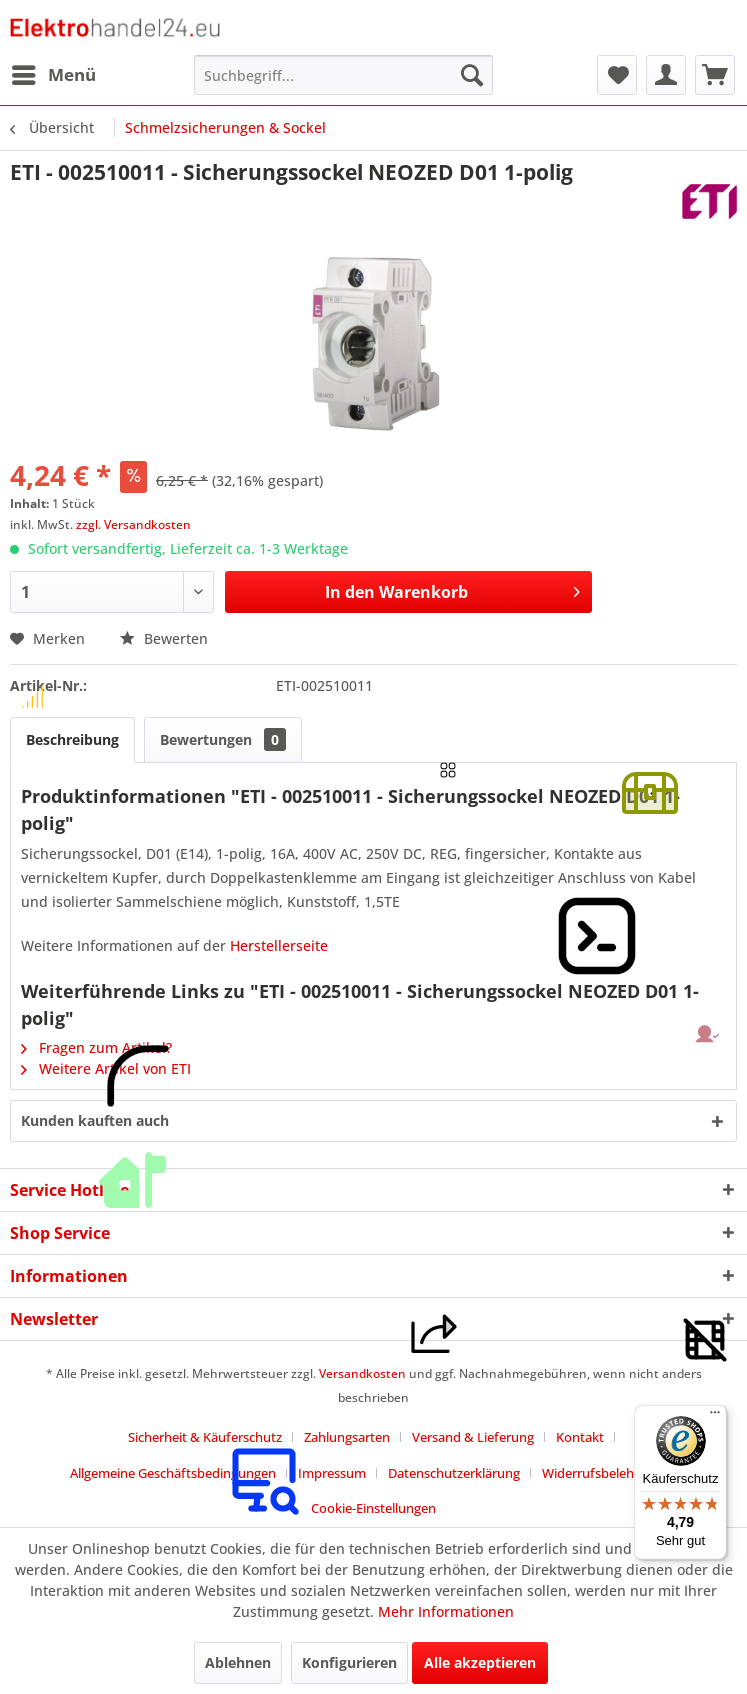 The image size is (747, 1694). I want to click on view all apps or menu, so click(448, 770).